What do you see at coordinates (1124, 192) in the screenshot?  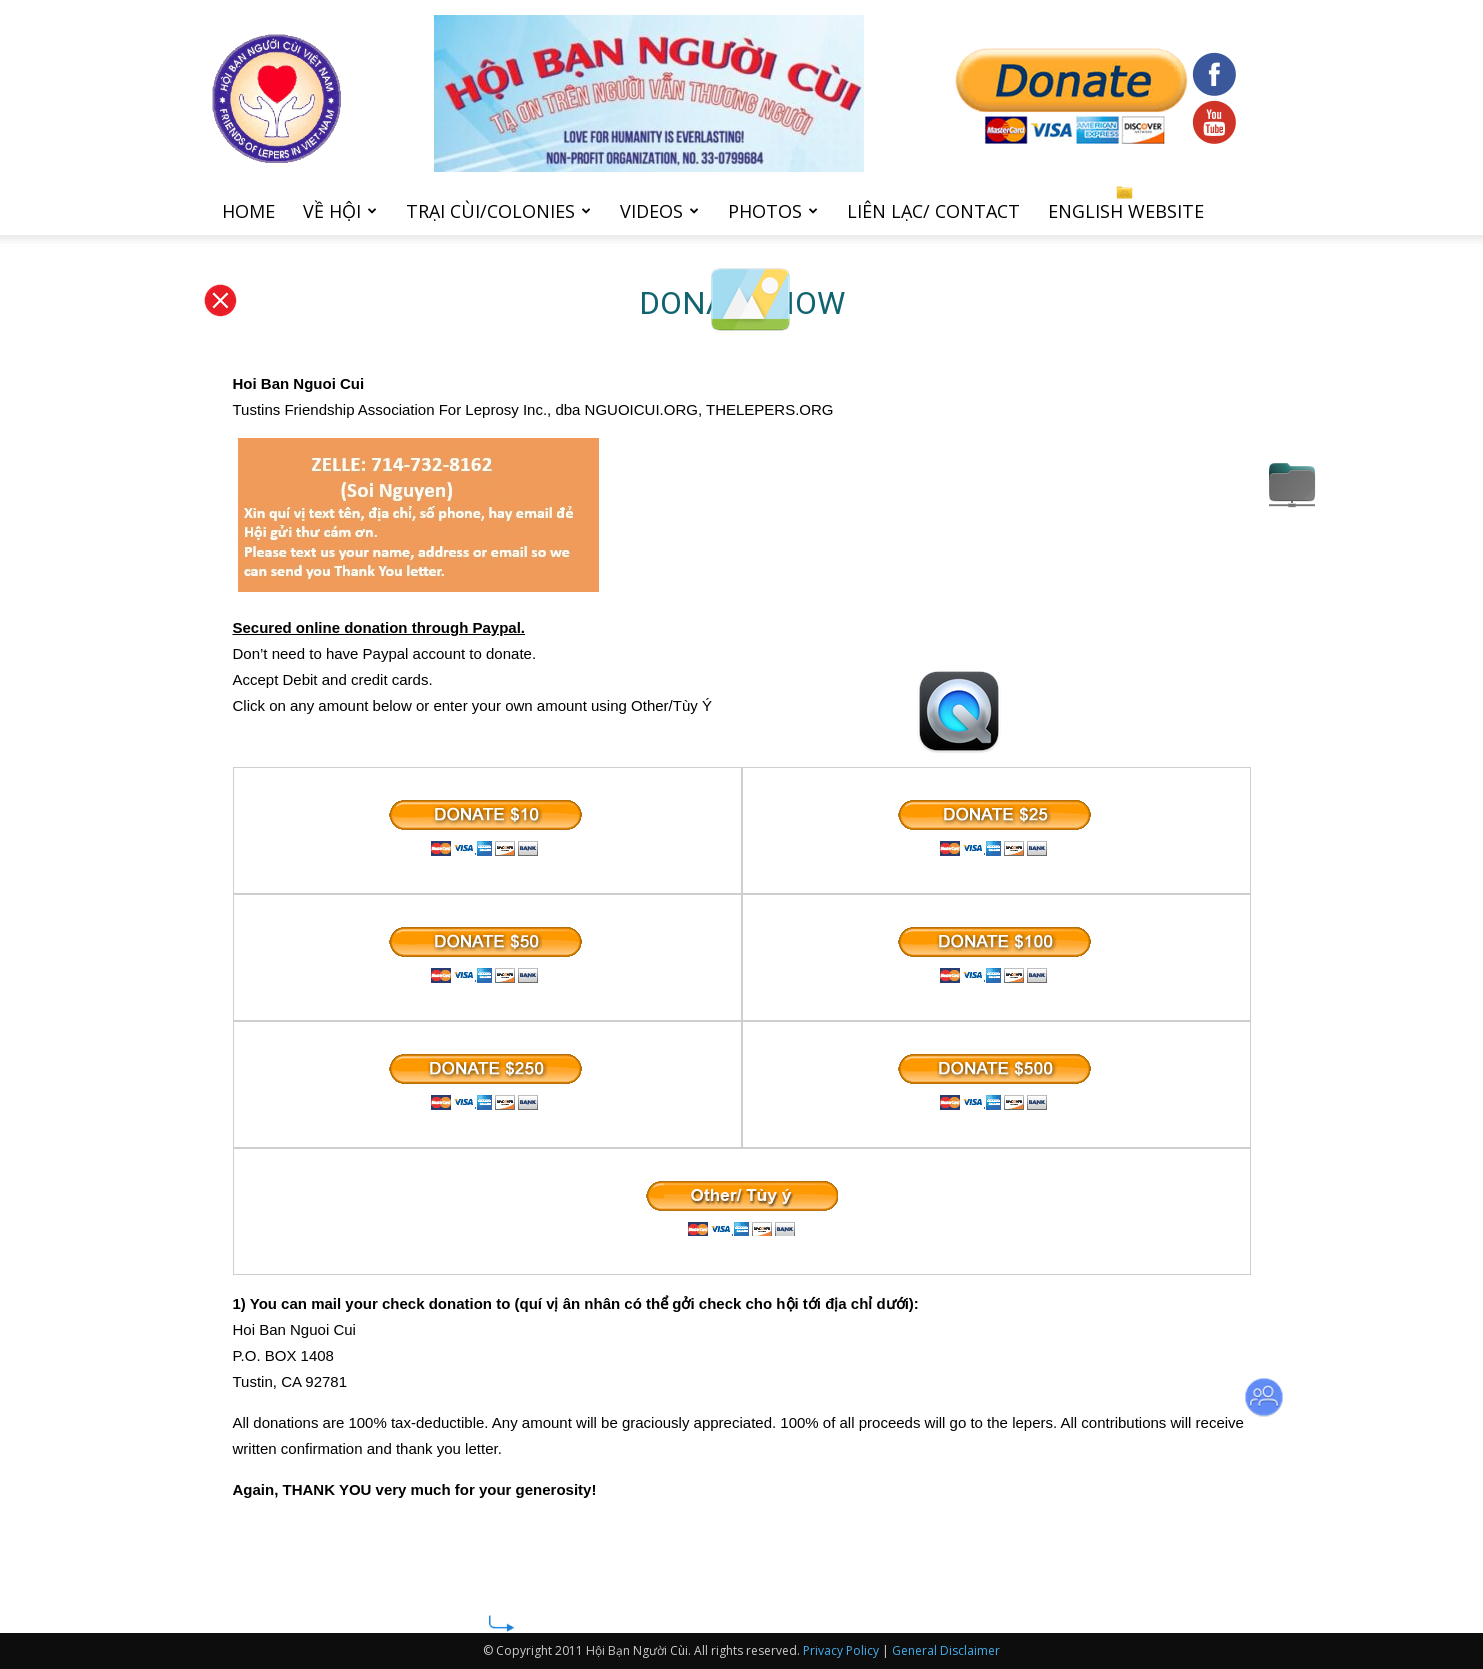 I see `open your games folder` at bounding box center [1124, 192].